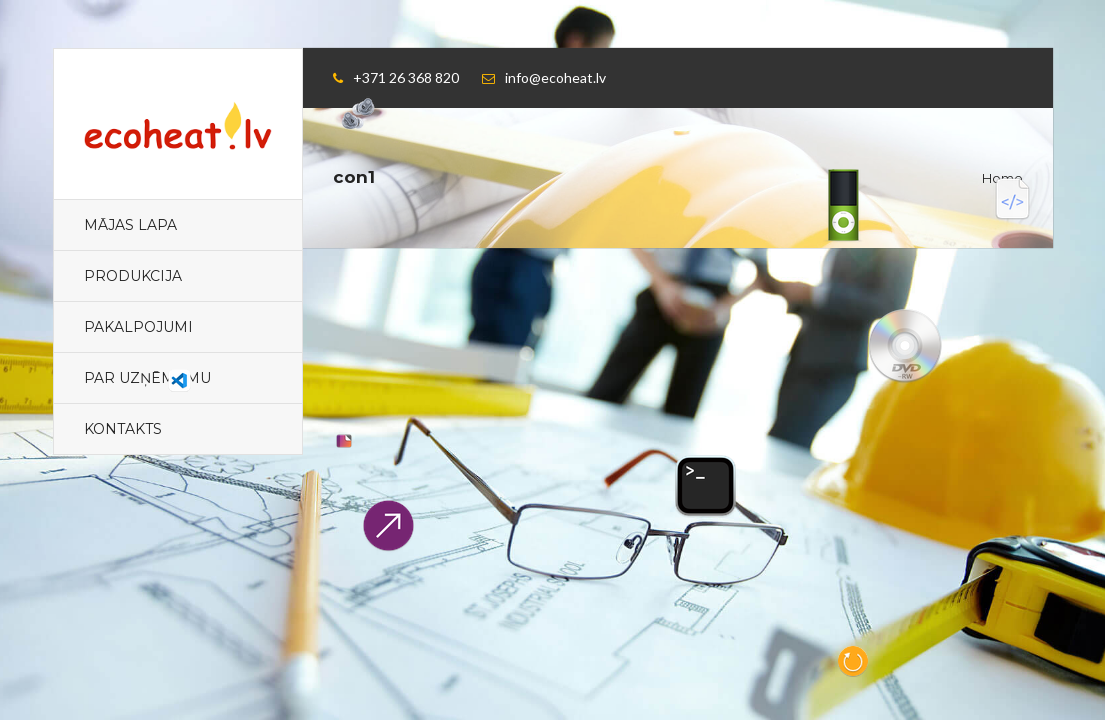 The width and height of the screenshot is (1105, 720). I want to click on open Visual Studio Code, so click(179, 380).